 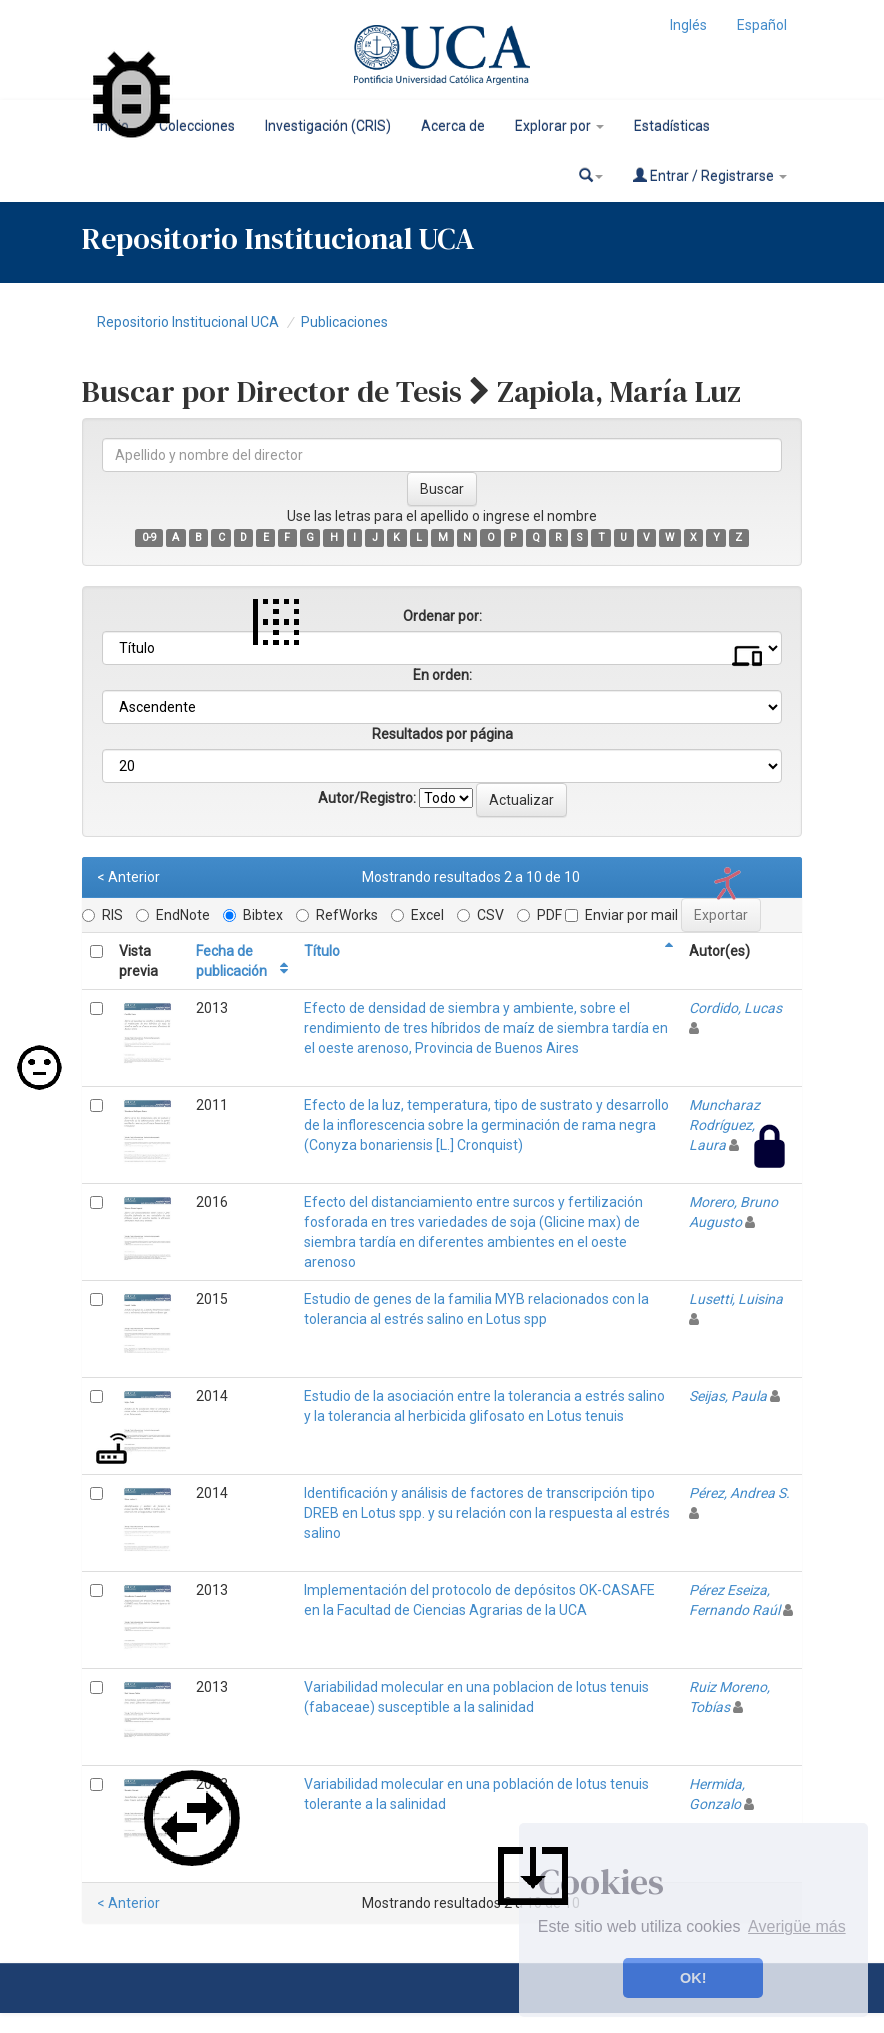 I want to click on indicates a locked or secure item, so click(x=769, y=1147).